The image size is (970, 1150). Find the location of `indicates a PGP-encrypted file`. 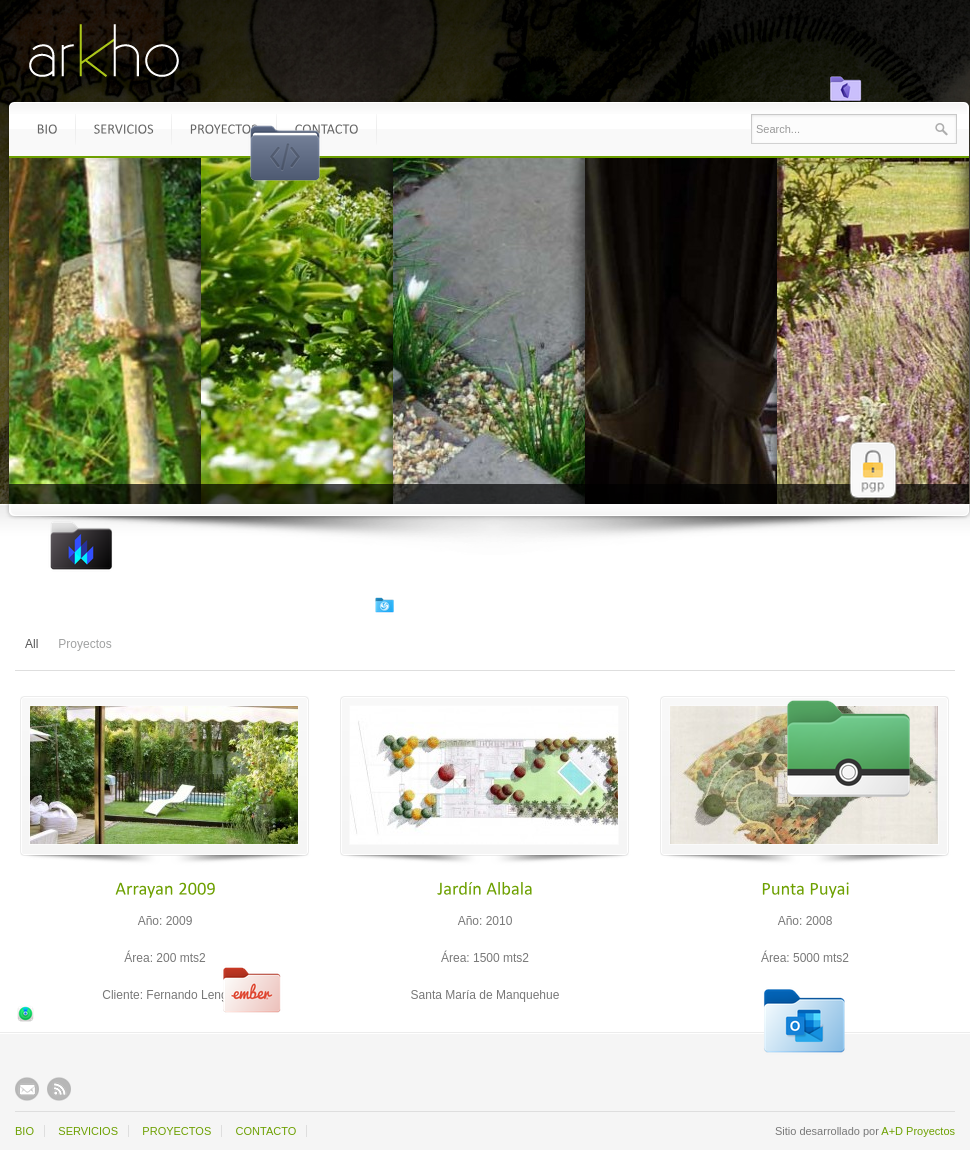

indicates a PGP-encrypted file is located at coordinates (873, 470).